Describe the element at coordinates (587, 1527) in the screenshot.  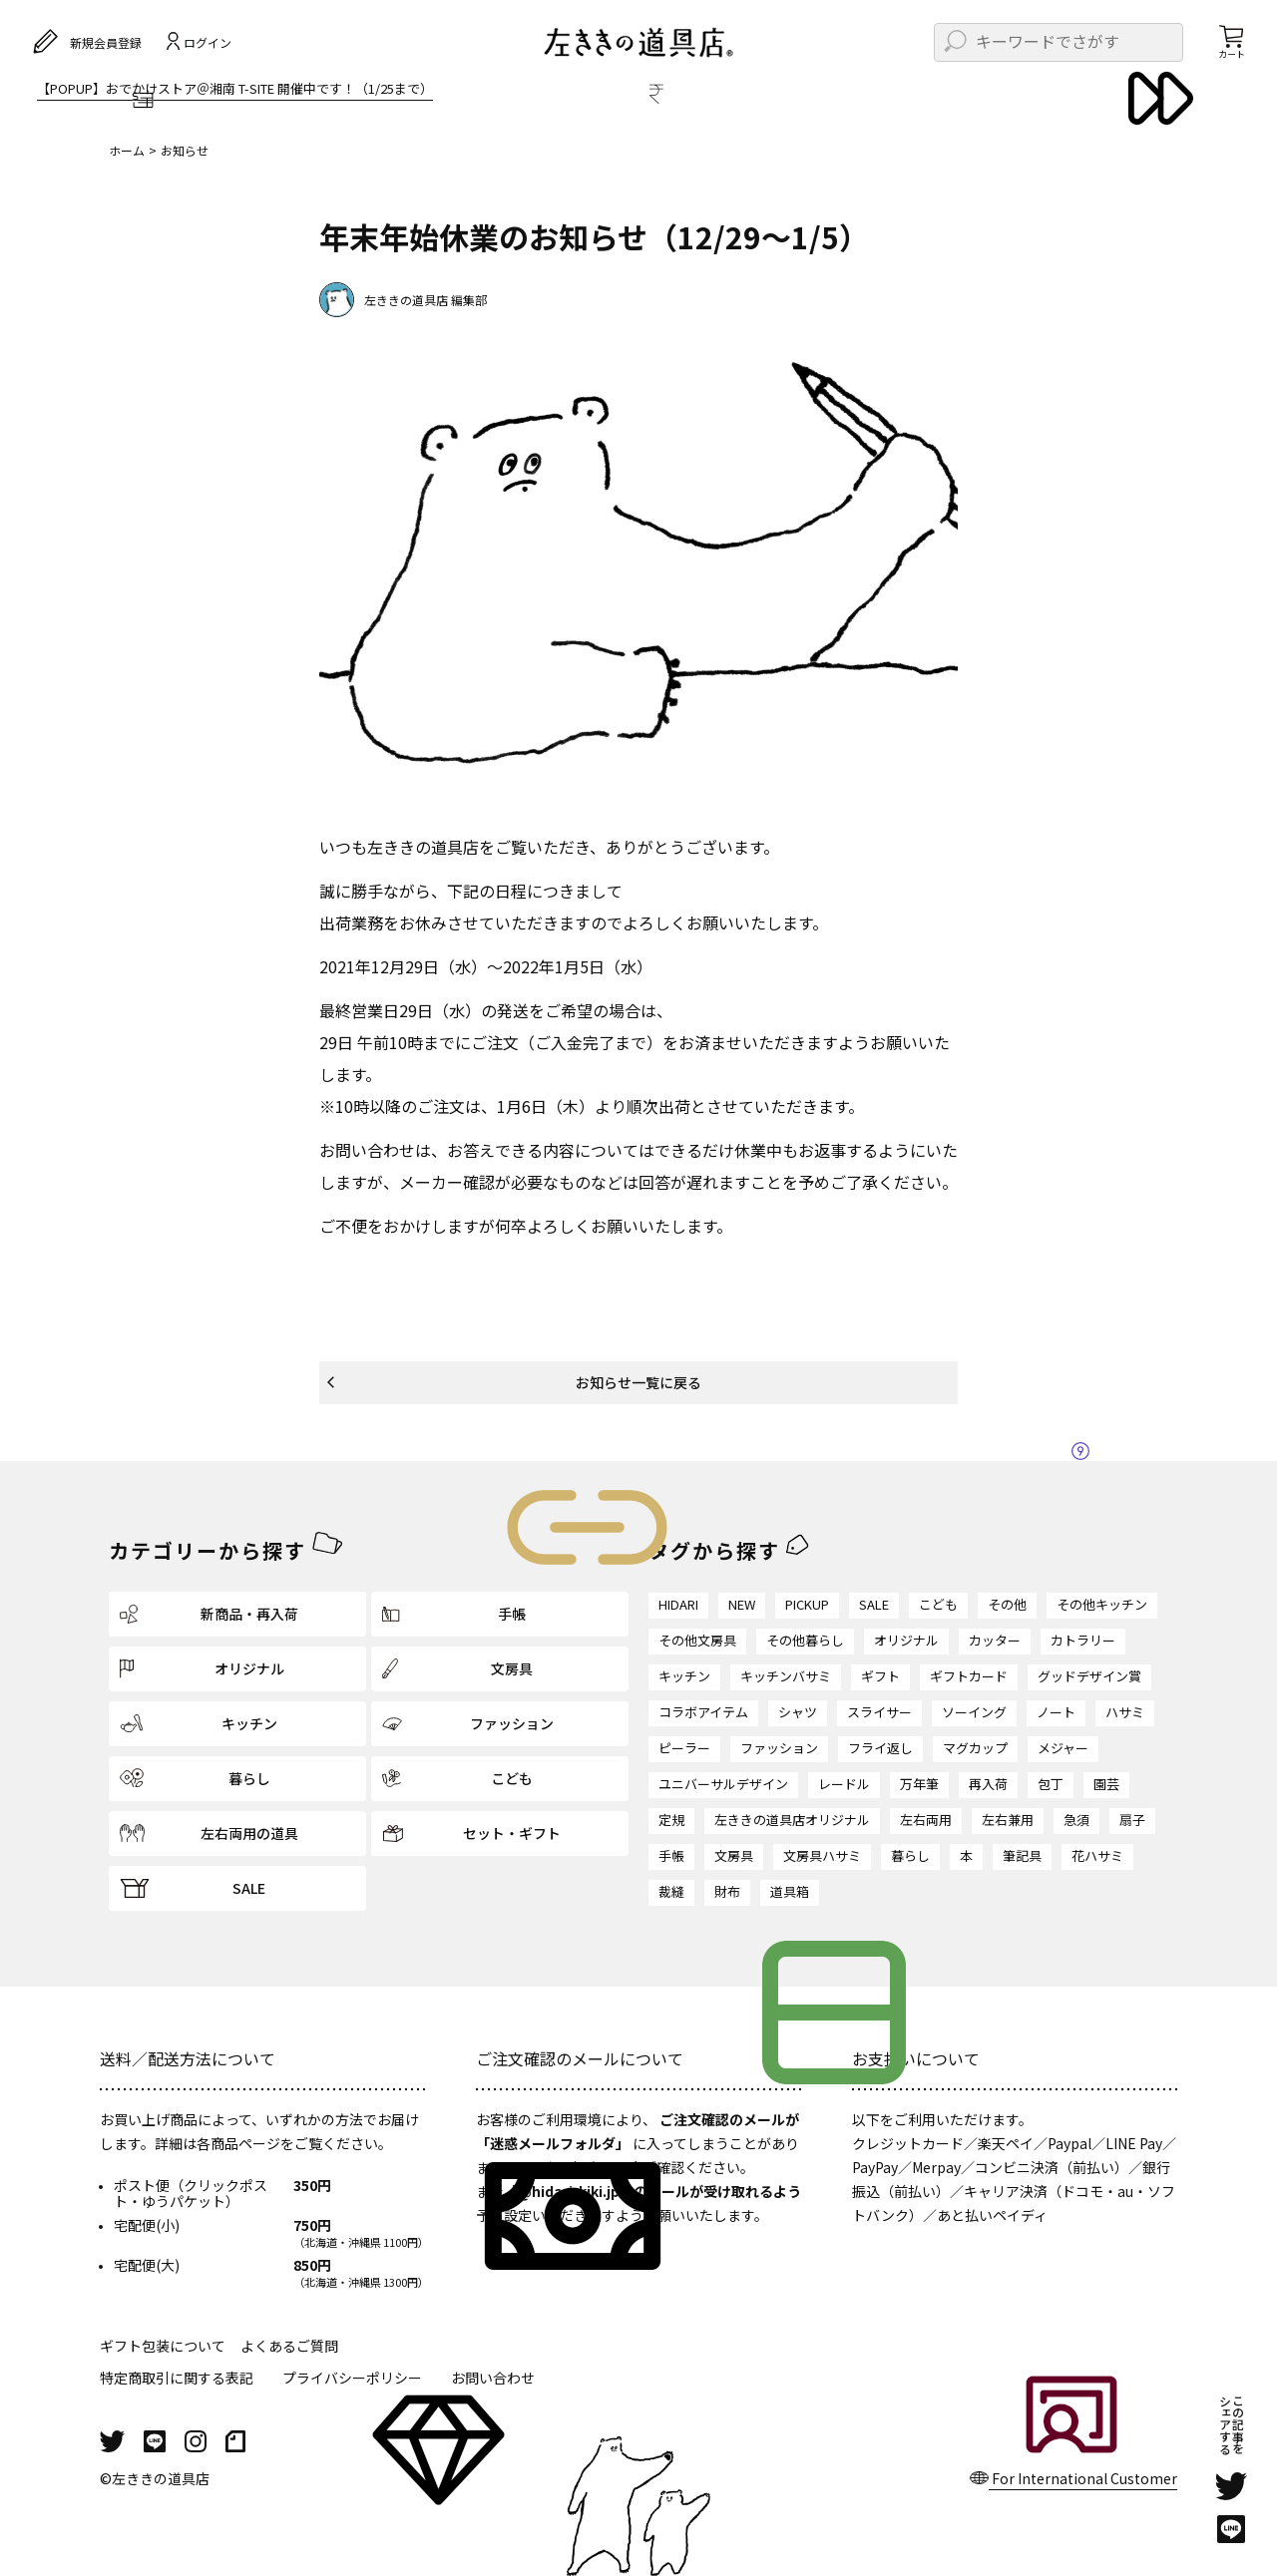
I see `copy link to clipboard` at that location.